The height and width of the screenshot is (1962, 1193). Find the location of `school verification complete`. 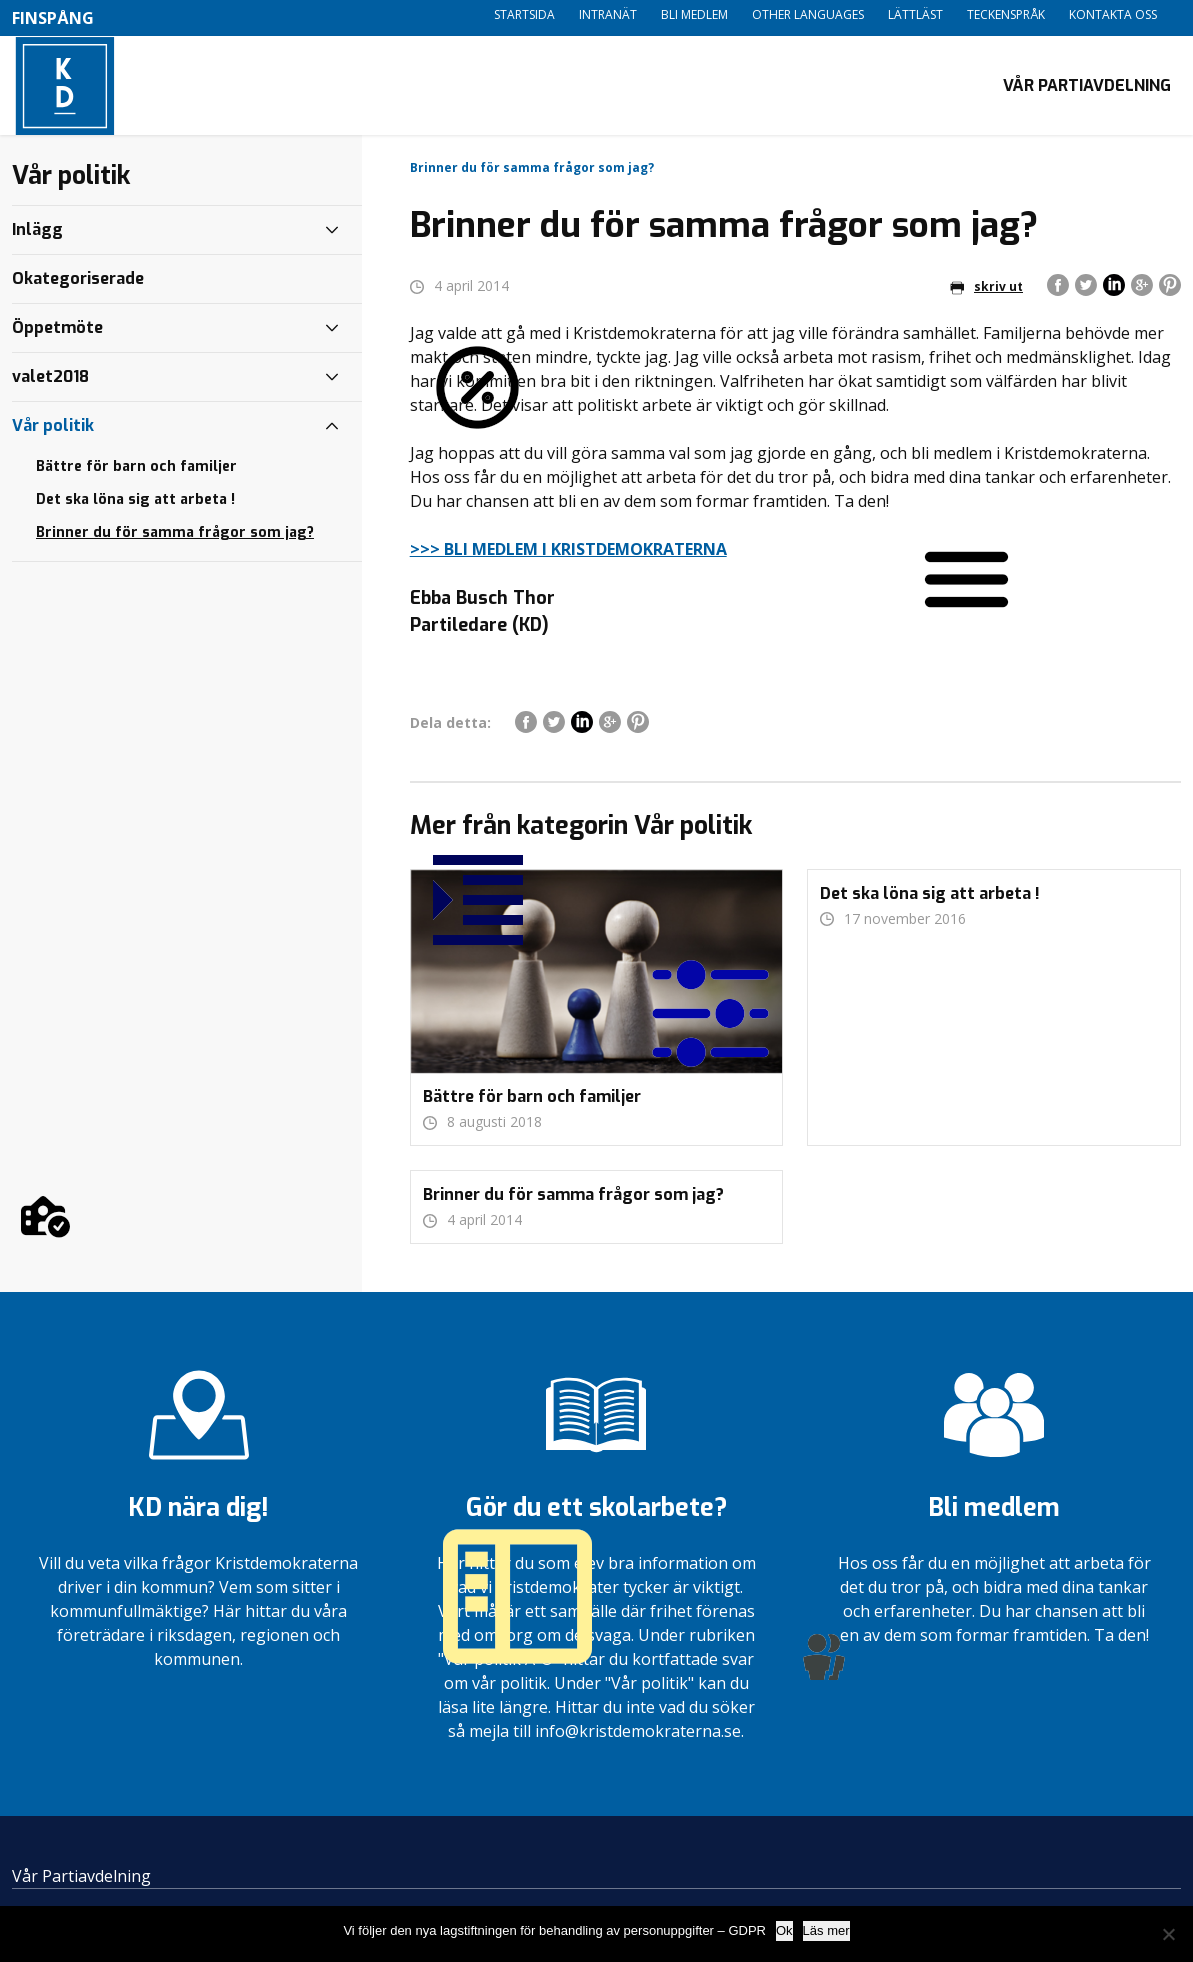

school verification complete is located at coordinates (45, 1215).